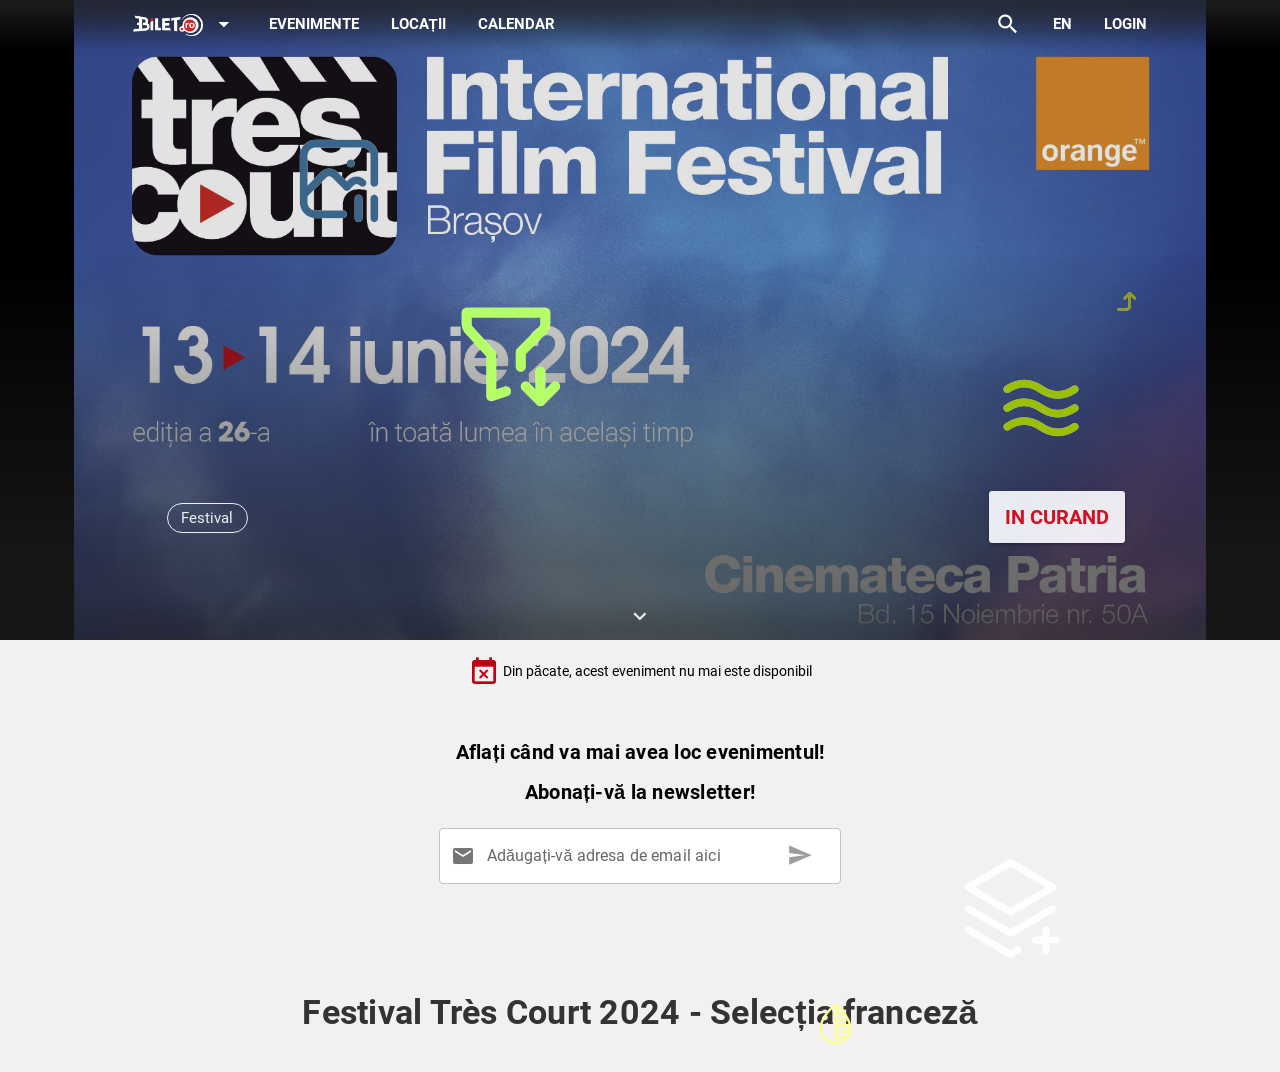 Image resolution: width=1280 pixels, height=1072 pixels. What do you see at coordinates (339, 179) in the screenshot?
I see `pause photo slideshow or gallery playback` at bounding box center [339, 179].